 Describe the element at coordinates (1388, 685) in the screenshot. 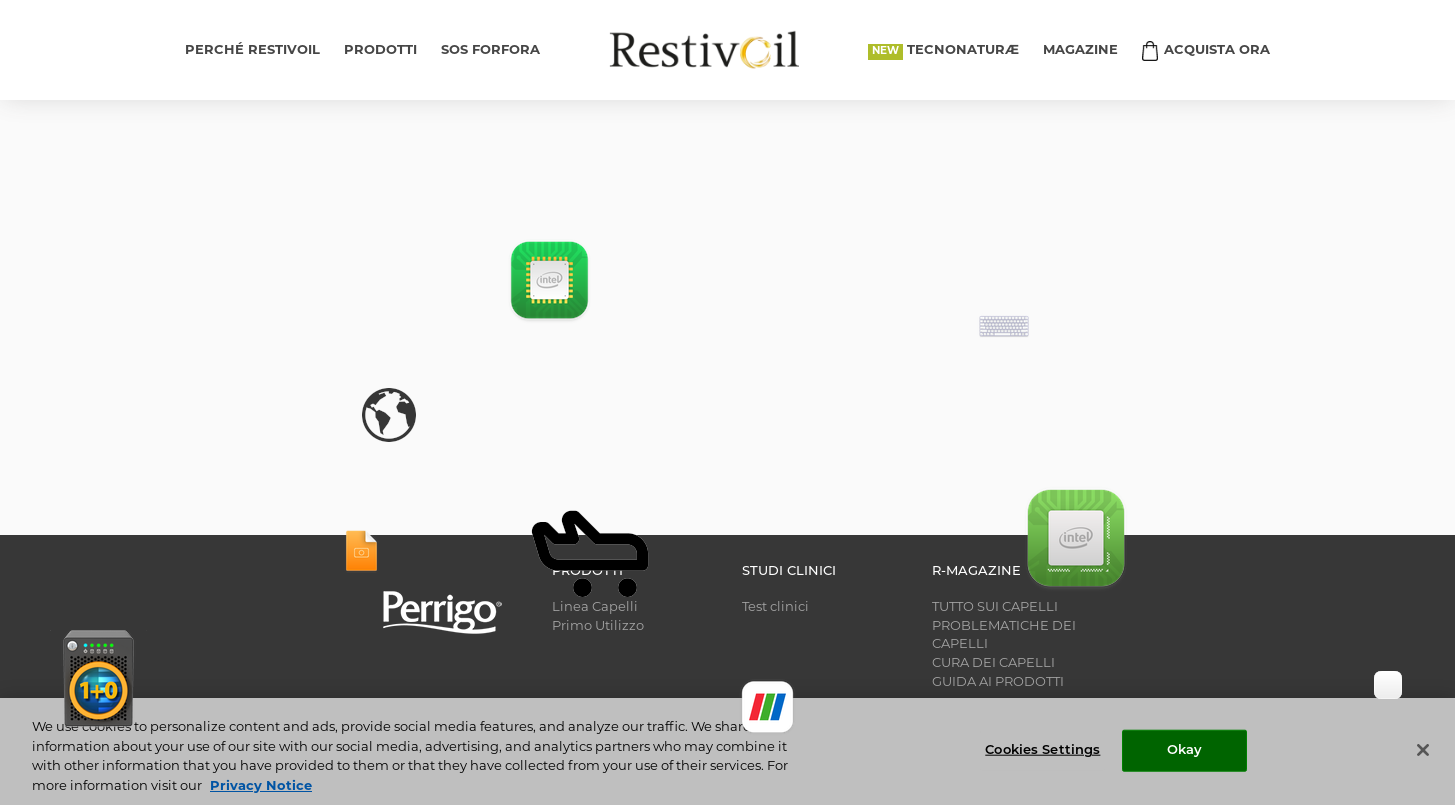

I see `blank app icon template for customization` at that location.